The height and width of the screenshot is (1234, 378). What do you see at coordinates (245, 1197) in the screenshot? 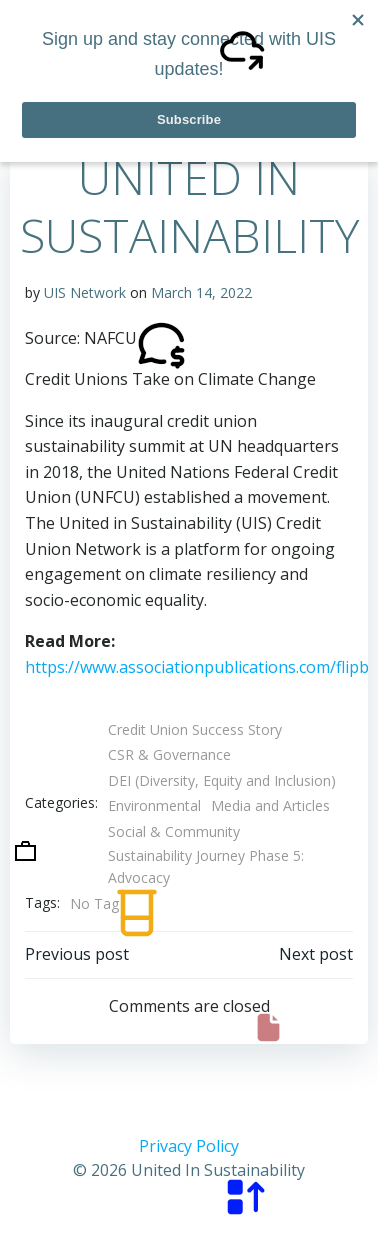
I see `sort items in ascending order` at bounding box center [245, 1197].